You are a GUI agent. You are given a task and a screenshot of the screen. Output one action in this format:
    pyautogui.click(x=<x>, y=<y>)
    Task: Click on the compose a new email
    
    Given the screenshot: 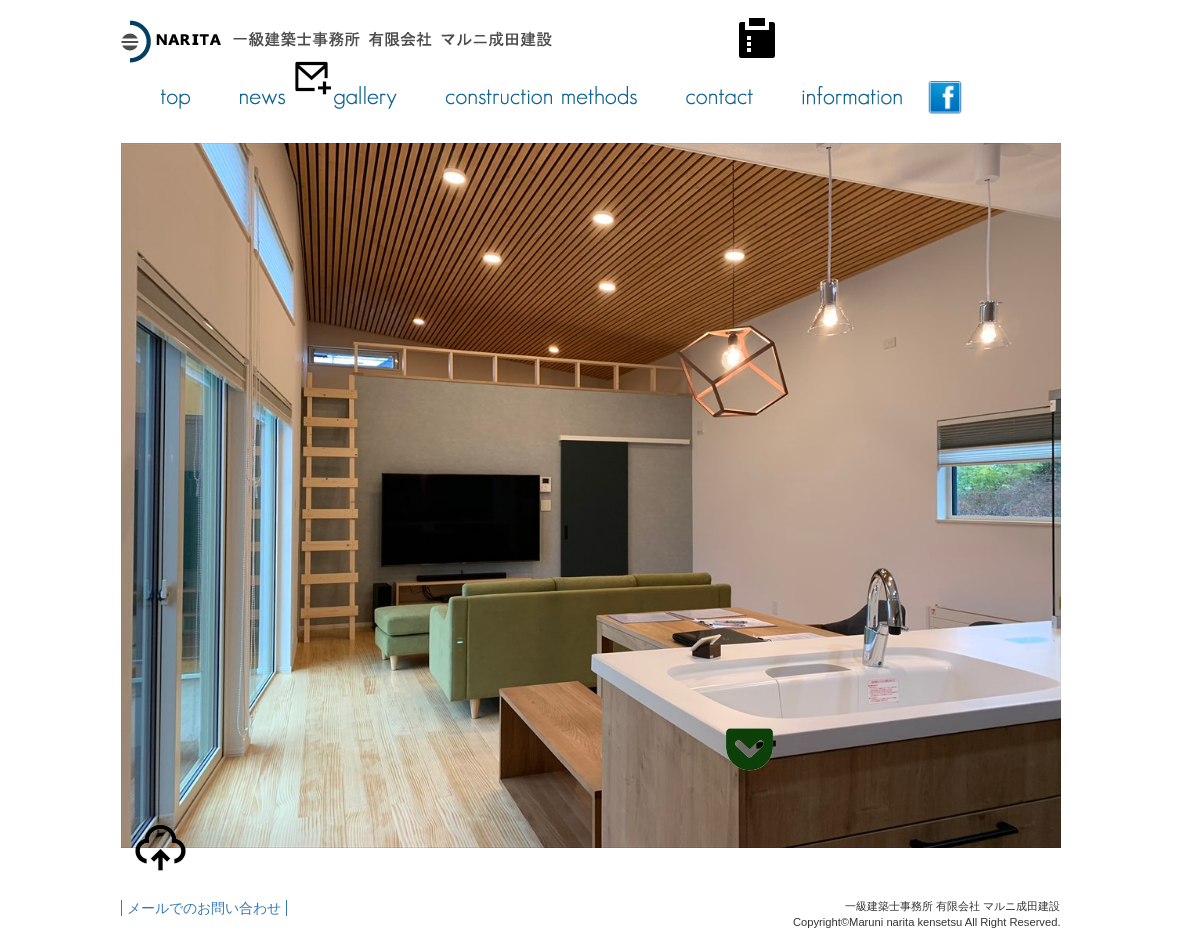 What is the action you would take?
    pyautogui.click(x=311, y=76)
    